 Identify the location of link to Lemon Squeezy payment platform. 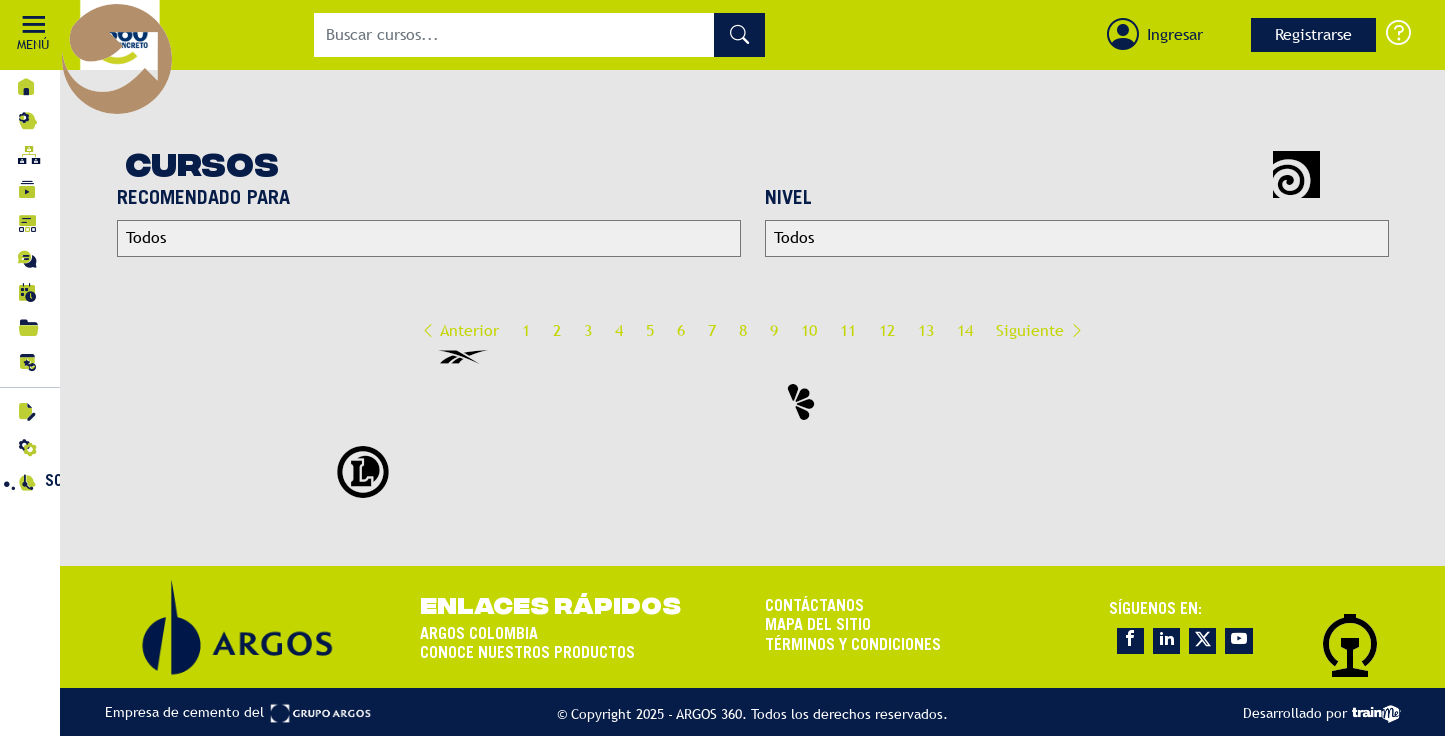
(801, 402).